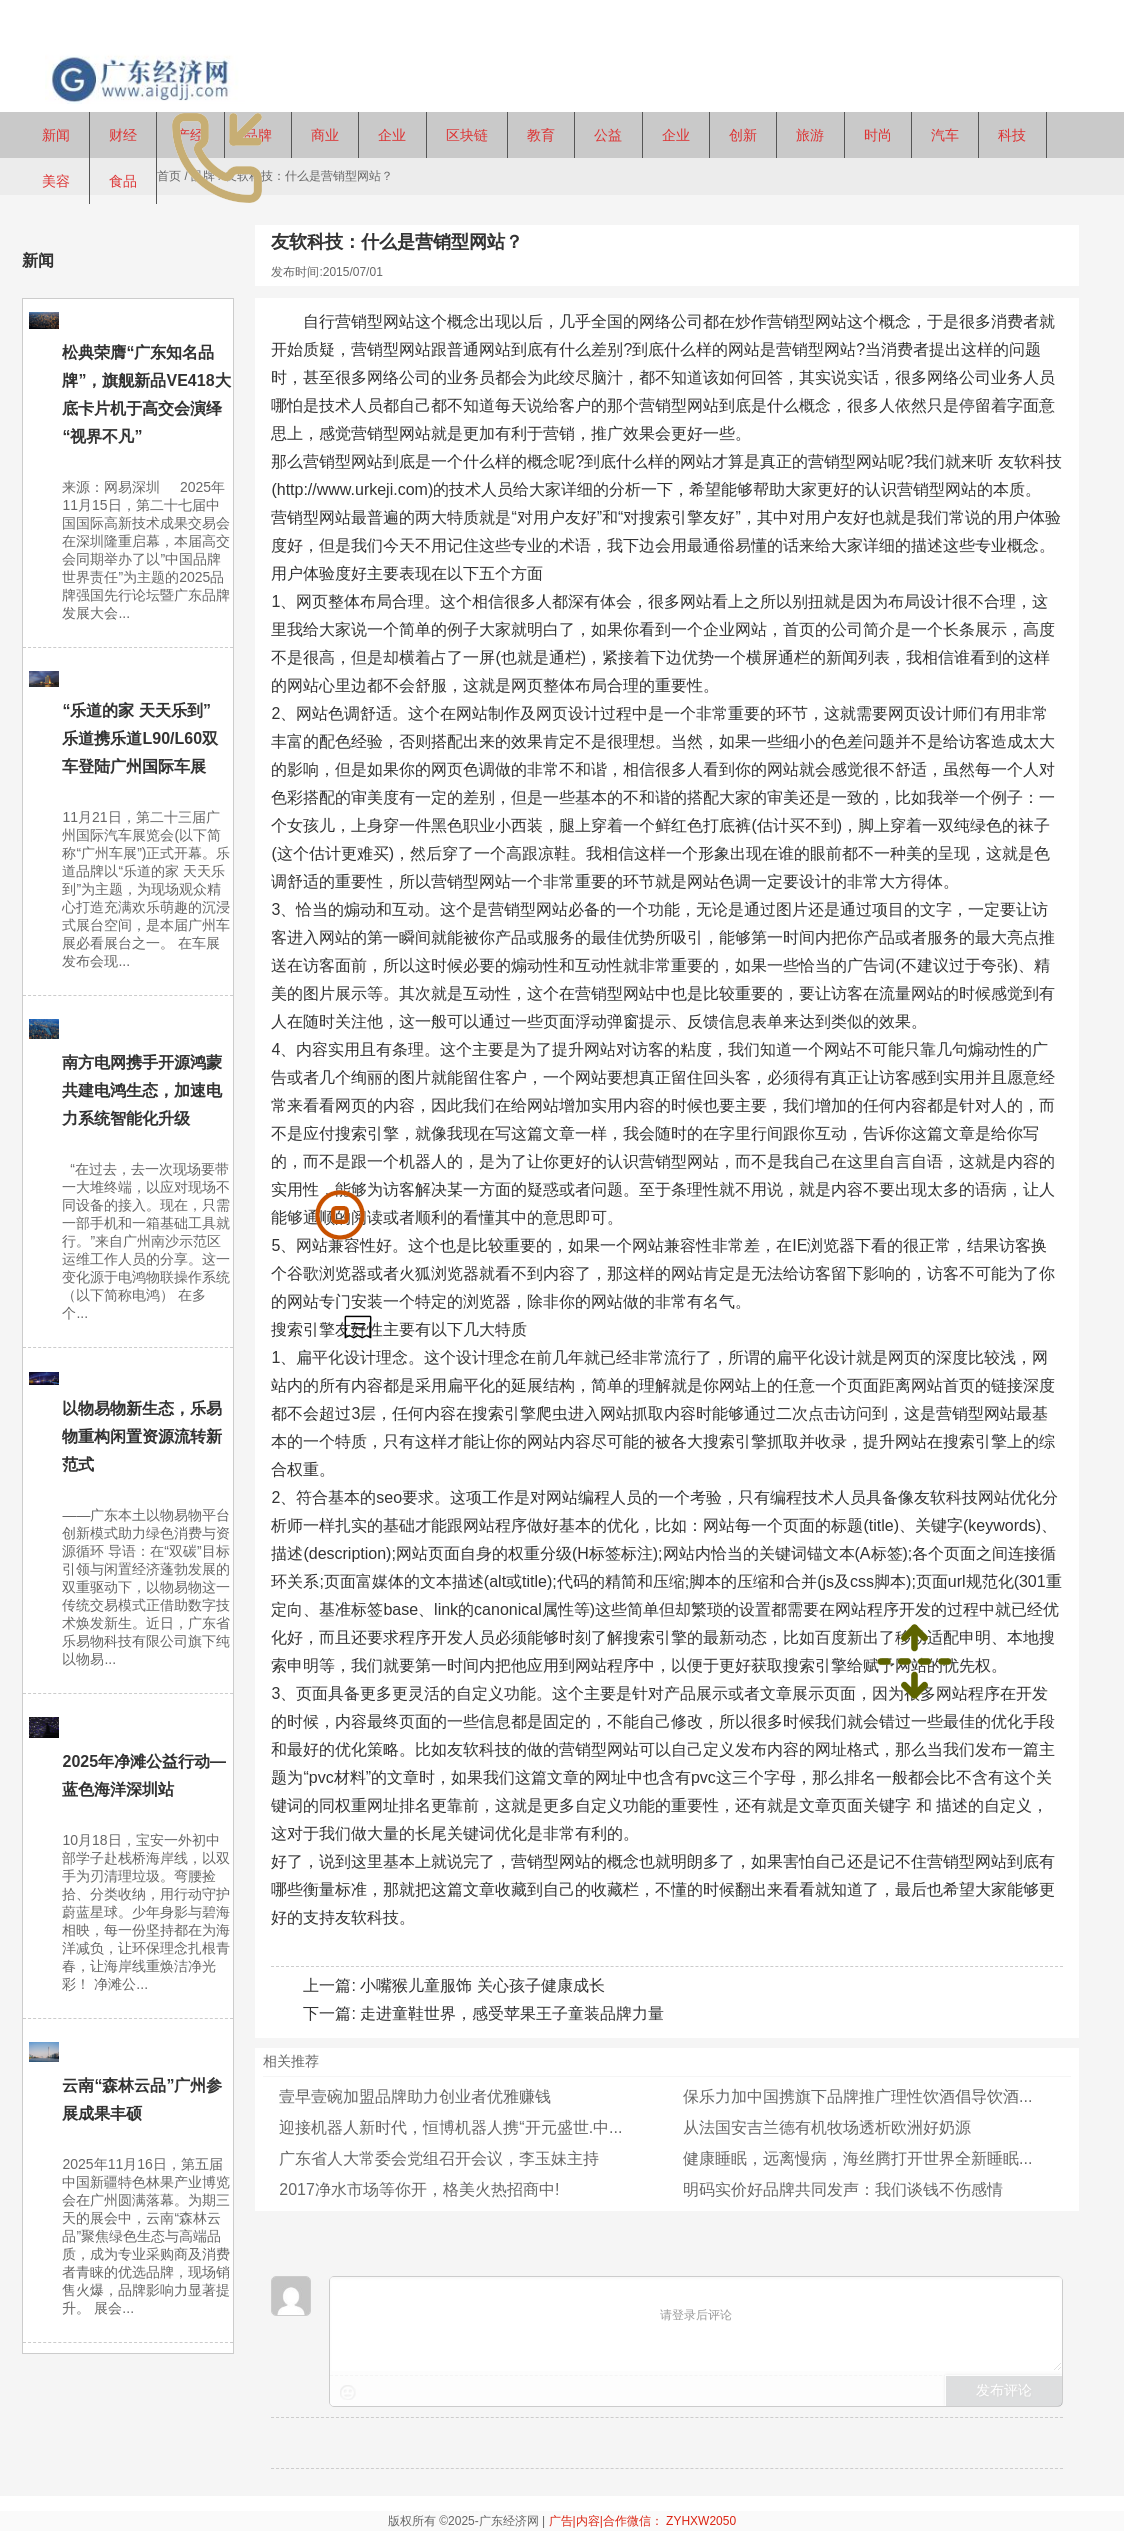  What do you see at coordinates (217, 158) in the screenshot?
I see `incoming call notification` at bounding box center [217, 158].